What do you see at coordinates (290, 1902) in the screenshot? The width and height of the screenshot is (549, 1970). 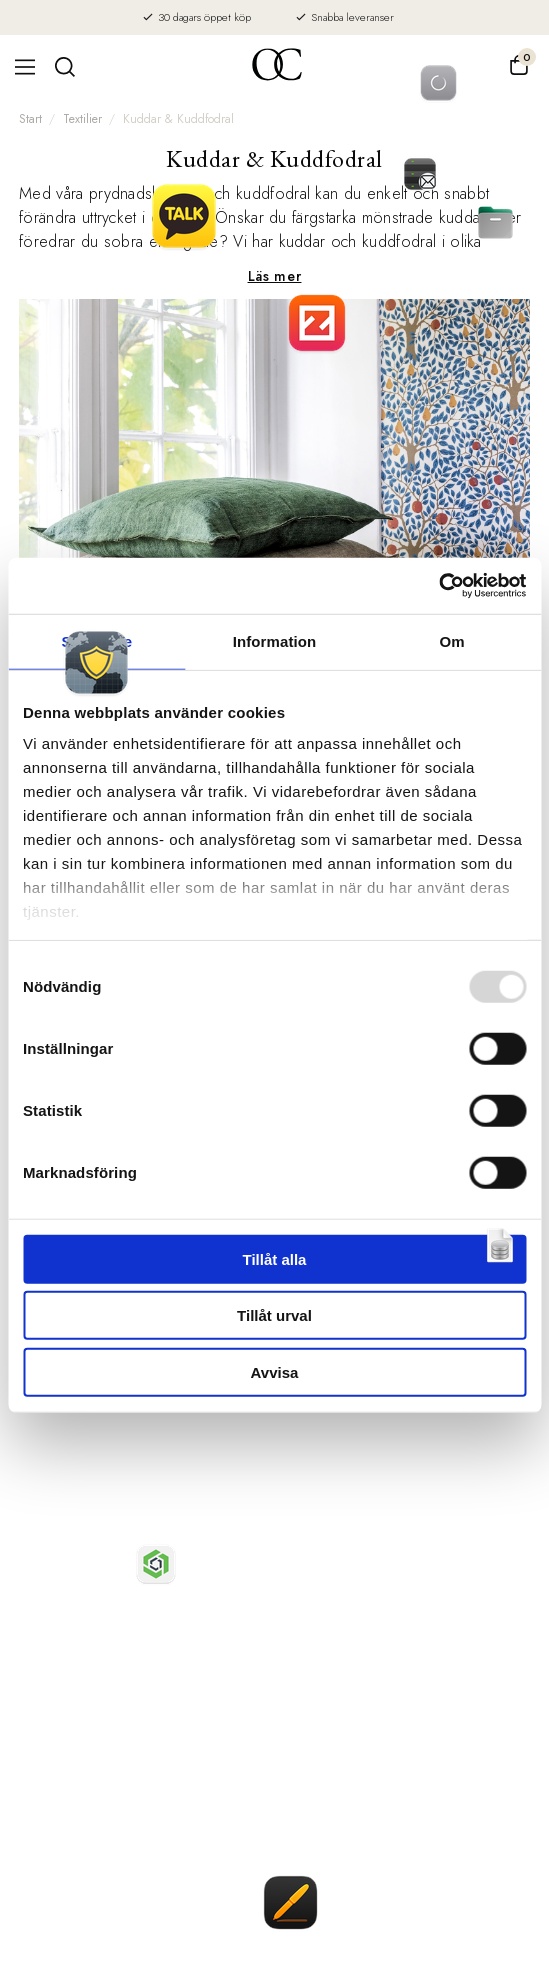 I see `open pages document editor` at bounding box center [290, 1902].